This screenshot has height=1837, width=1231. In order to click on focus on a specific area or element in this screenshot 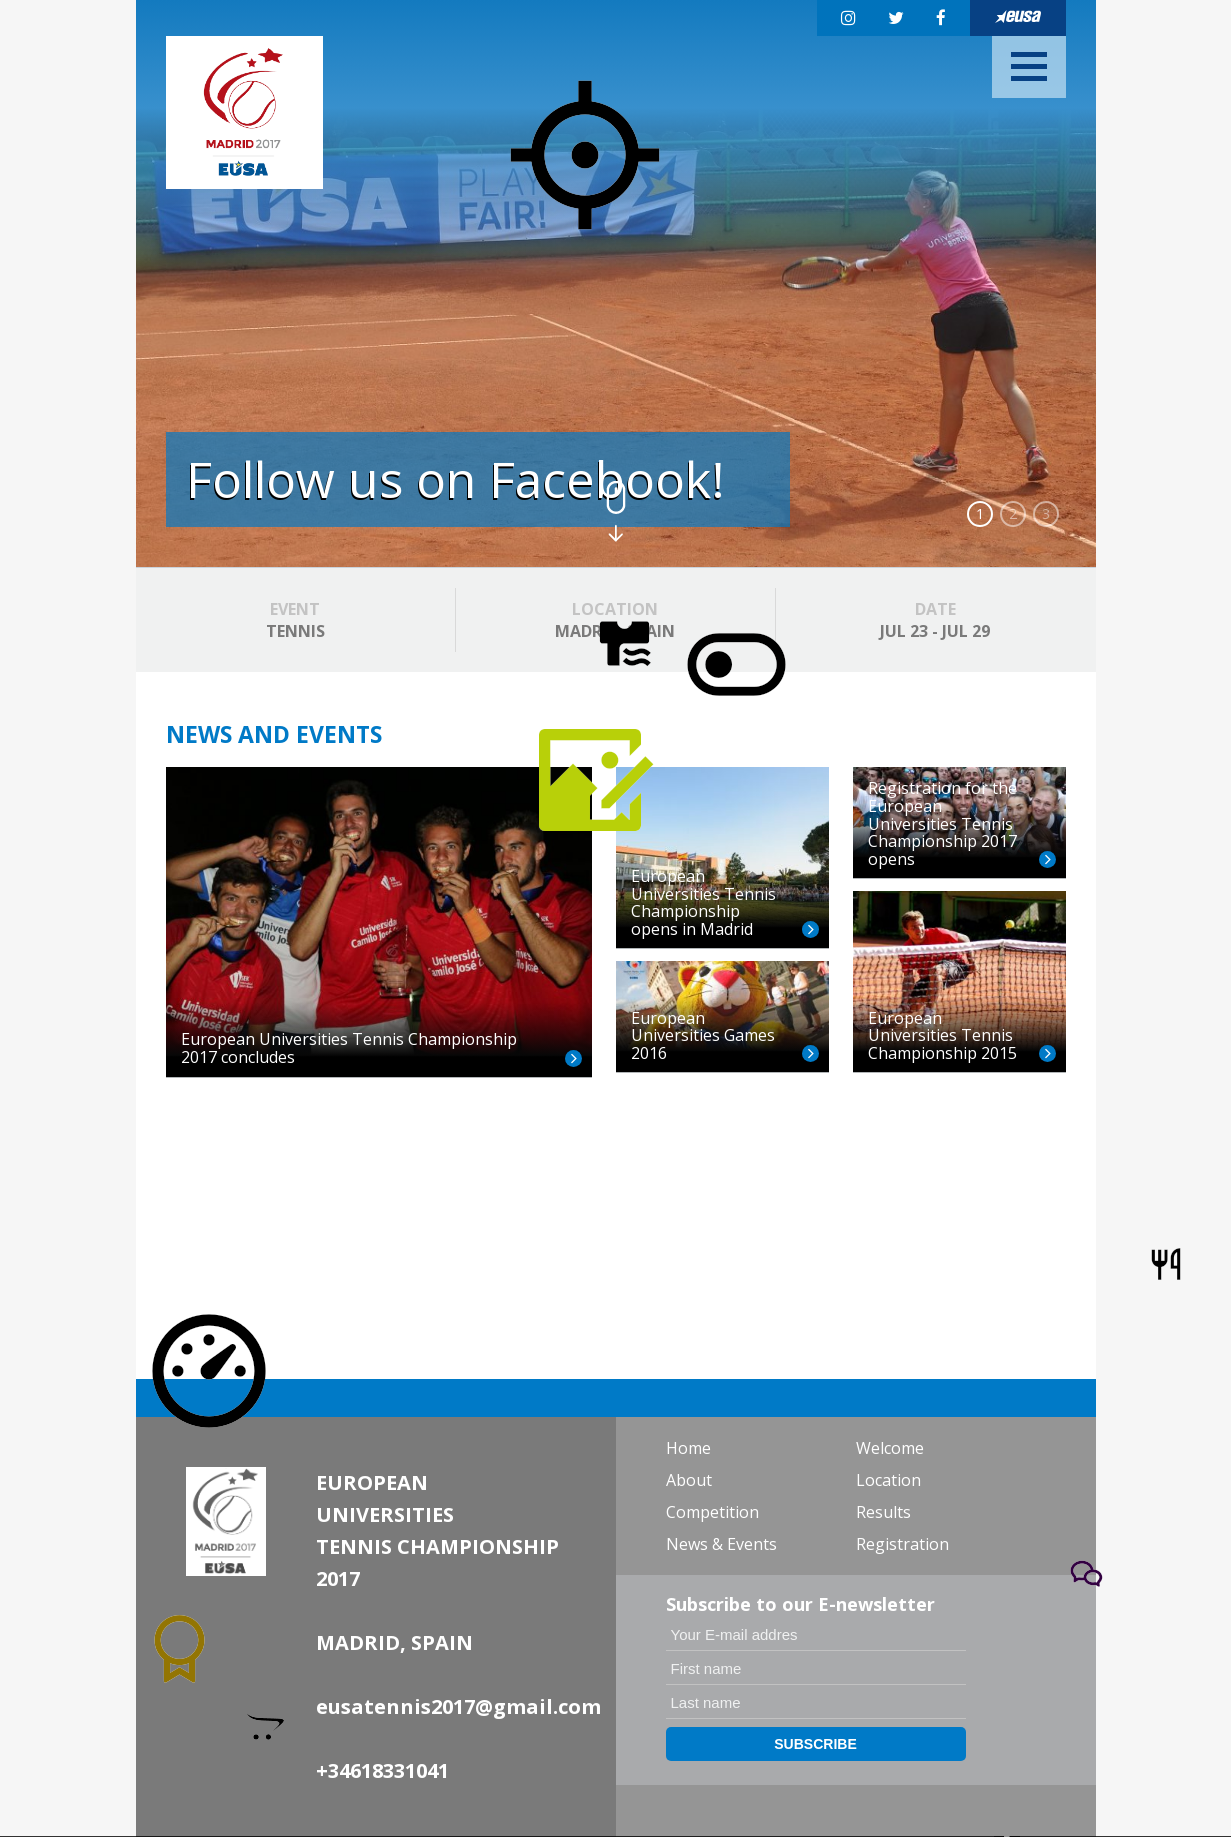, I will do `click(585, 155)`.